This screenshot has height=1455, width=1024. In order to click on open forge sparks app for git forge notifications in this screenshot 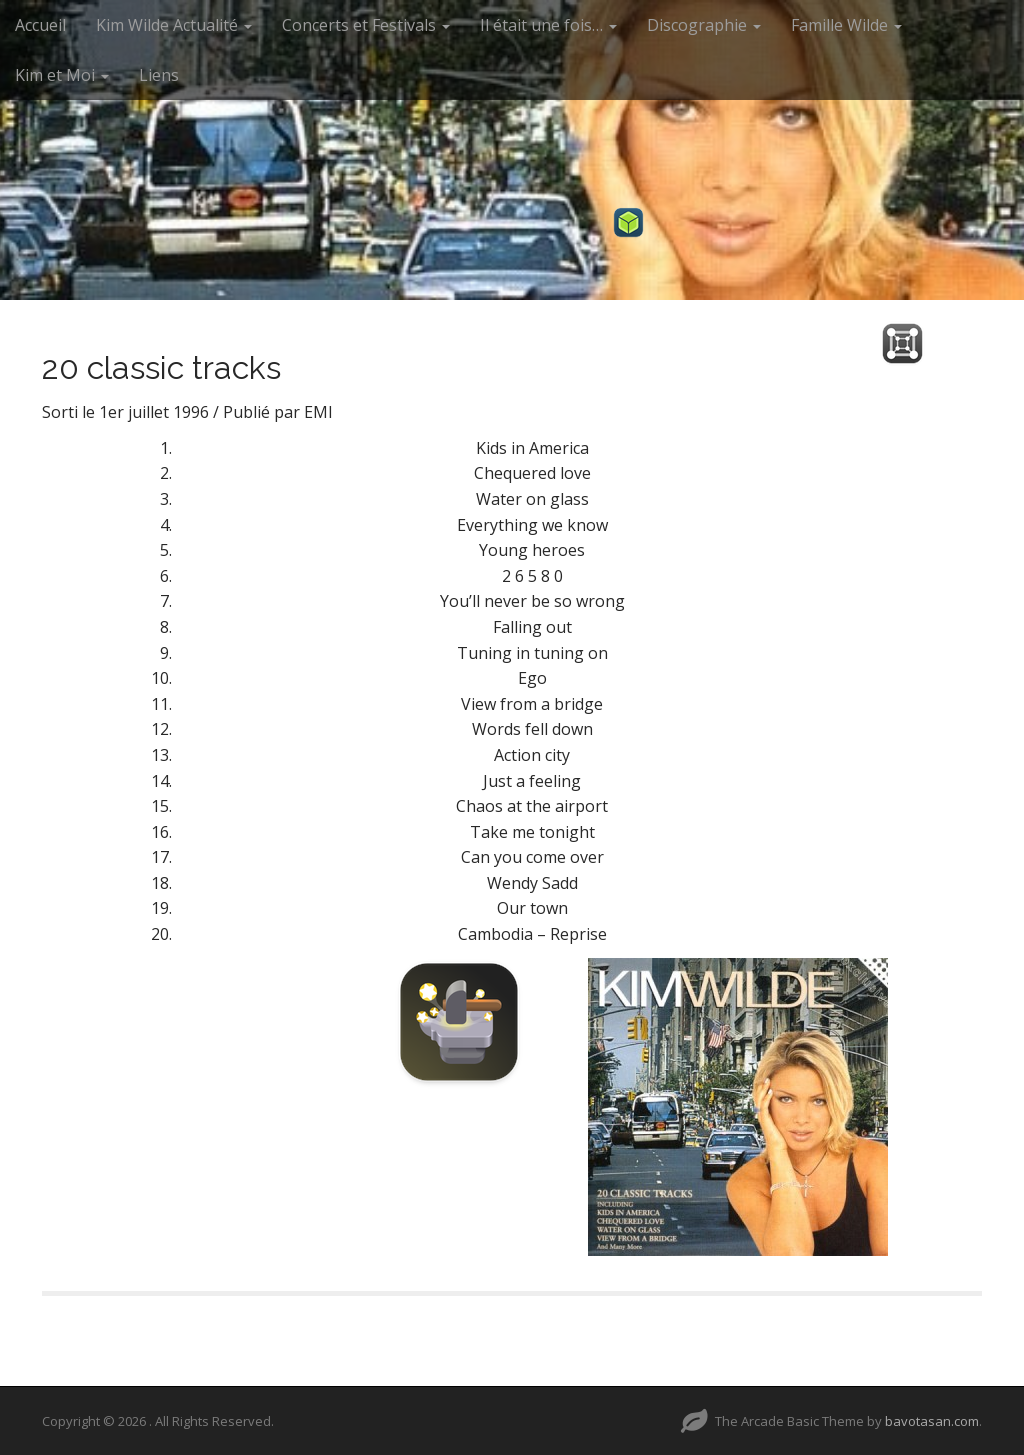, I will do `click(459, 1022)`.